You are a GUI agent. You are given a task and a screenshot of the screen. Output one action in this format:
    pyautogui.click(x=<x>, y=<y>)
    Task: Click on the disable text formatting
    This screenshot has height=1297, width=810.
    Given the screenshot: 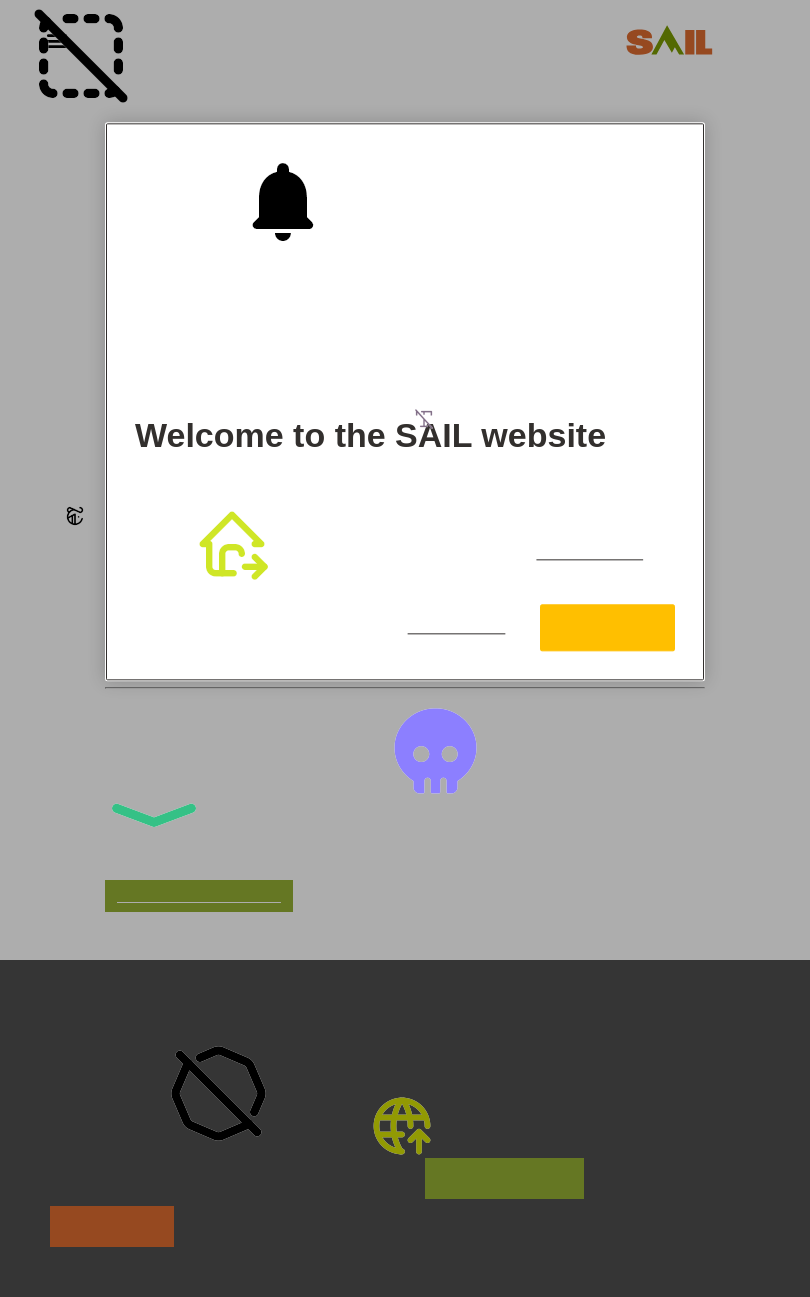 What is the action you would take?
    pyautogui.click(x=424, y=419)
    